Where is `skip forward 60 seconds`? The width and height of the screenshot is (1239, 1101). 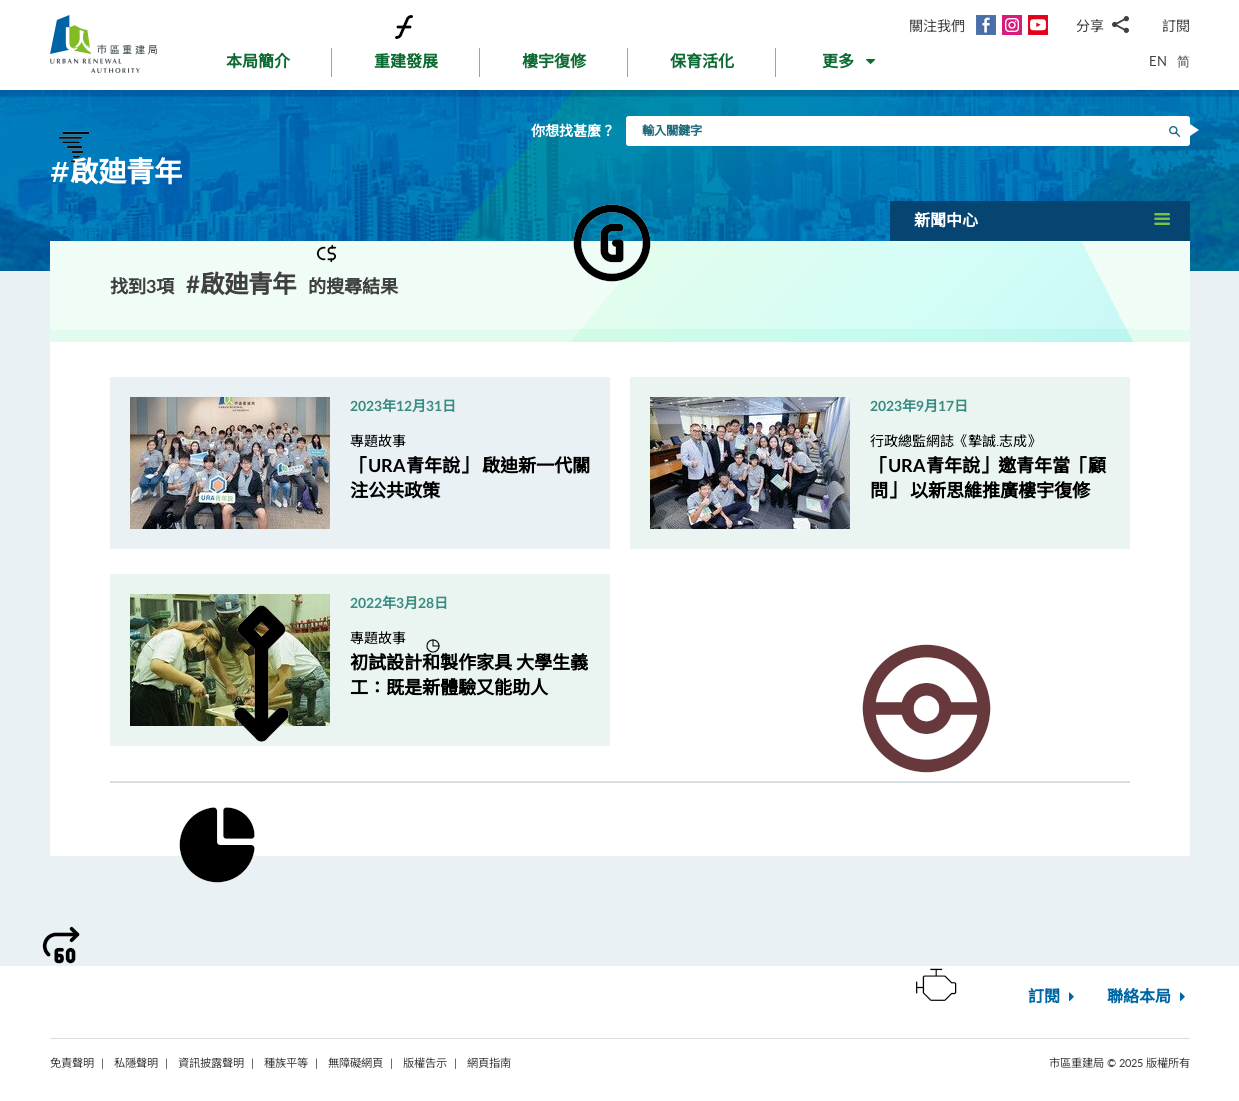 skip forward 60 seconds is located at coordinates (62, 946).